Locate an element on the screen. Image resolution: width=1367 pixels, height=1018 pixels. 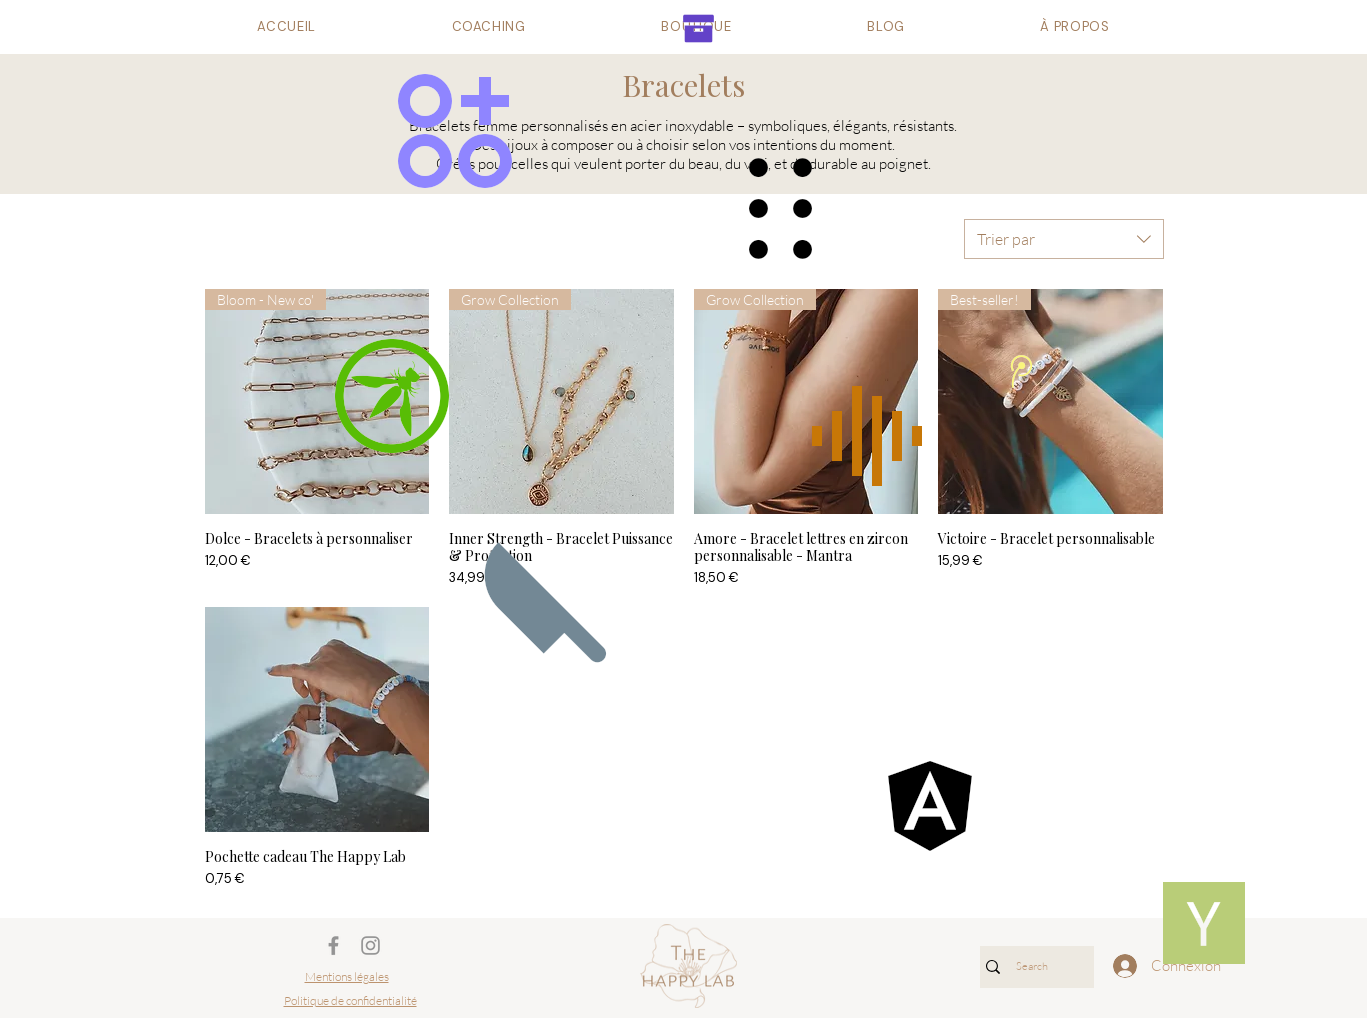
AngularJS framework logo is located at coordinates (930, 806).